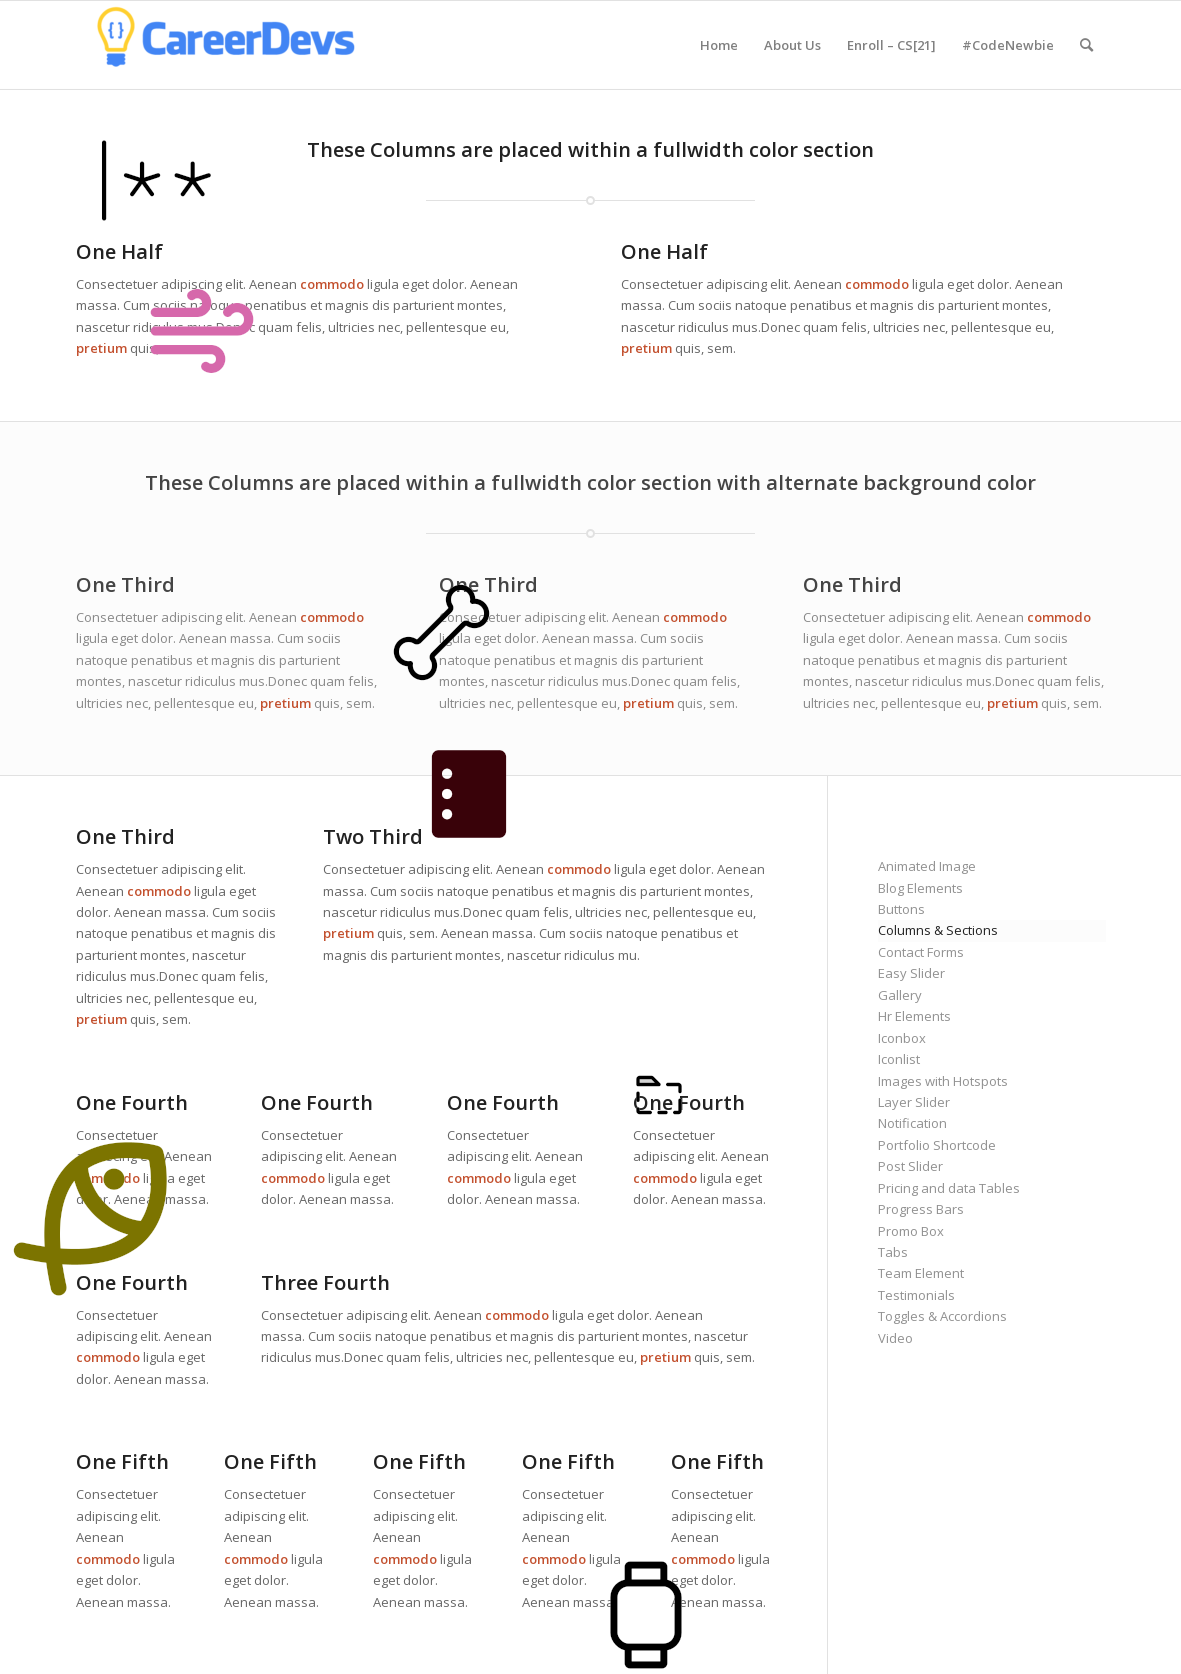 The height and width of the screenshot is (1674, 1181). I want to click on access pet-related features or settings, so click(441, 632).